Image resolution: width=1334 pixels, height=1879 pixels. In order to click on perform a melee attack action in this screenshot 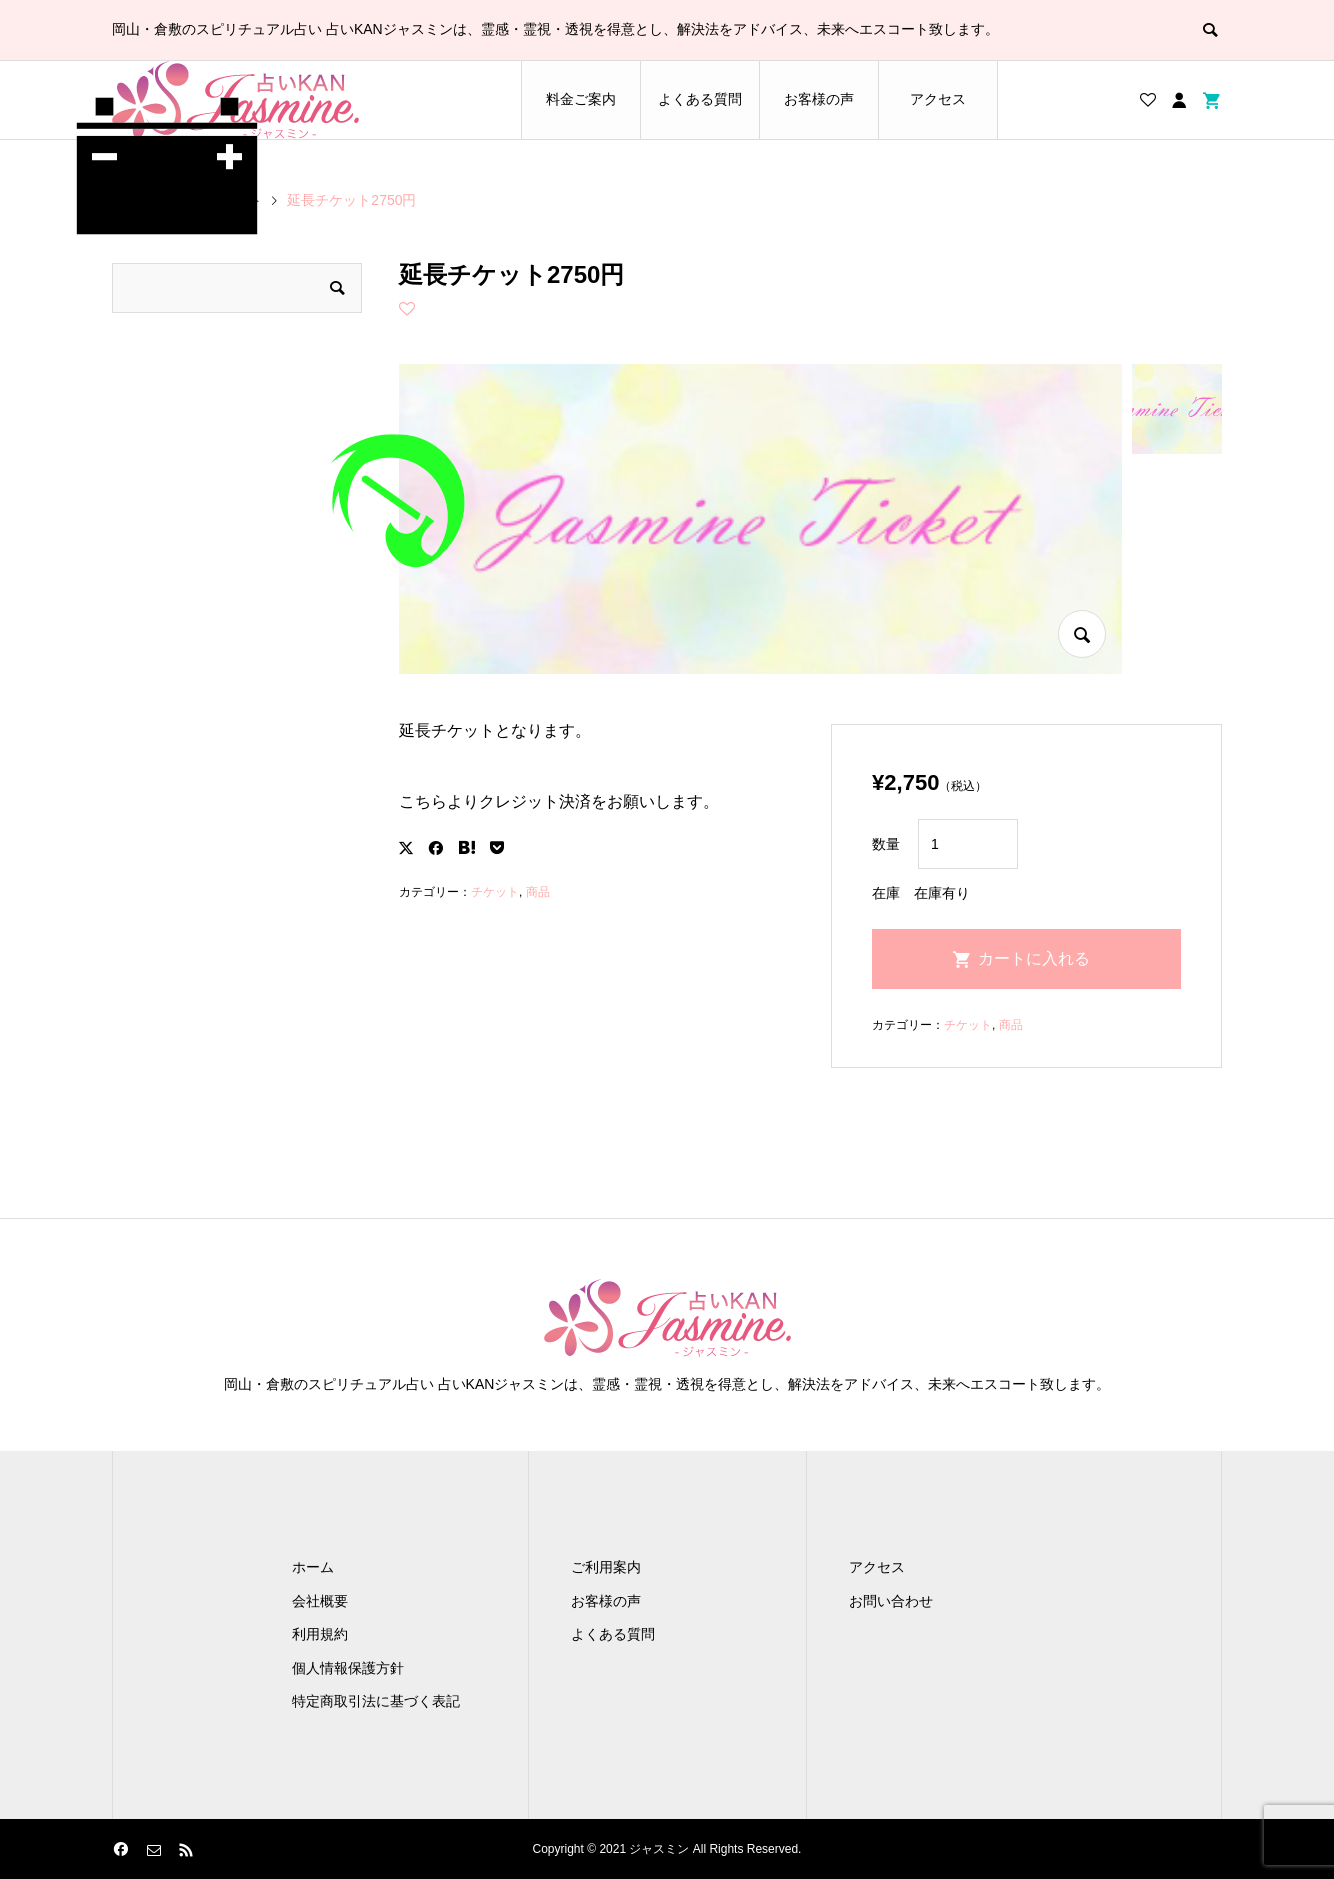, I will do `click(398, 500)`.